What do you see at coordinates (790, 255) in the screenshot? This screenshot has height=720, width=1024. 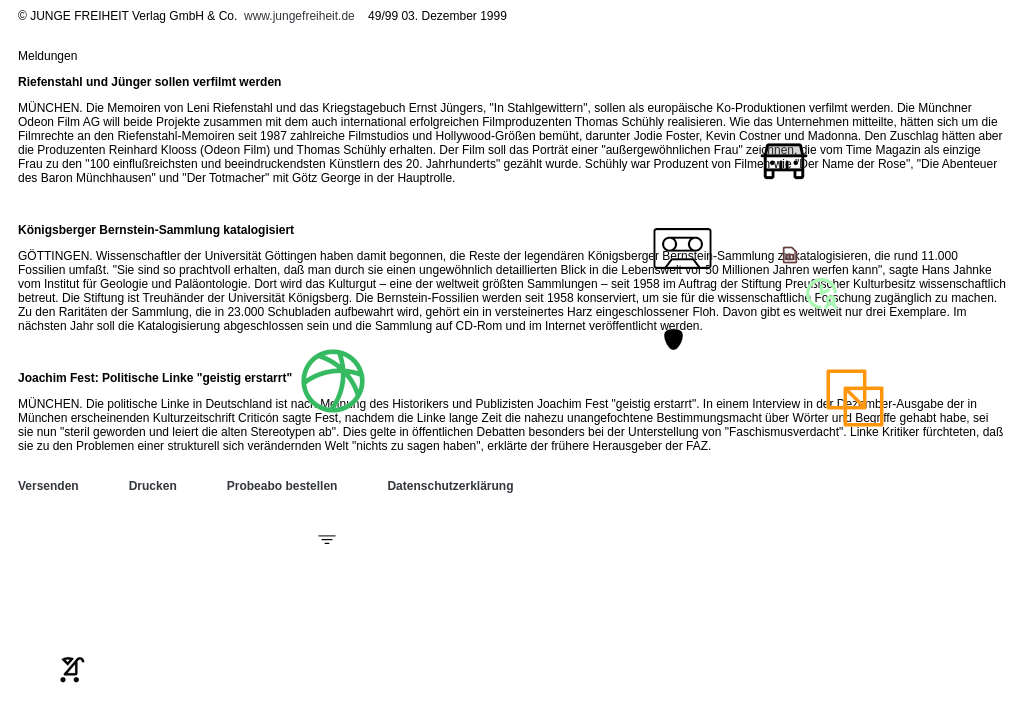 I see `manage sim card settings` at bounding box center [790, 255].